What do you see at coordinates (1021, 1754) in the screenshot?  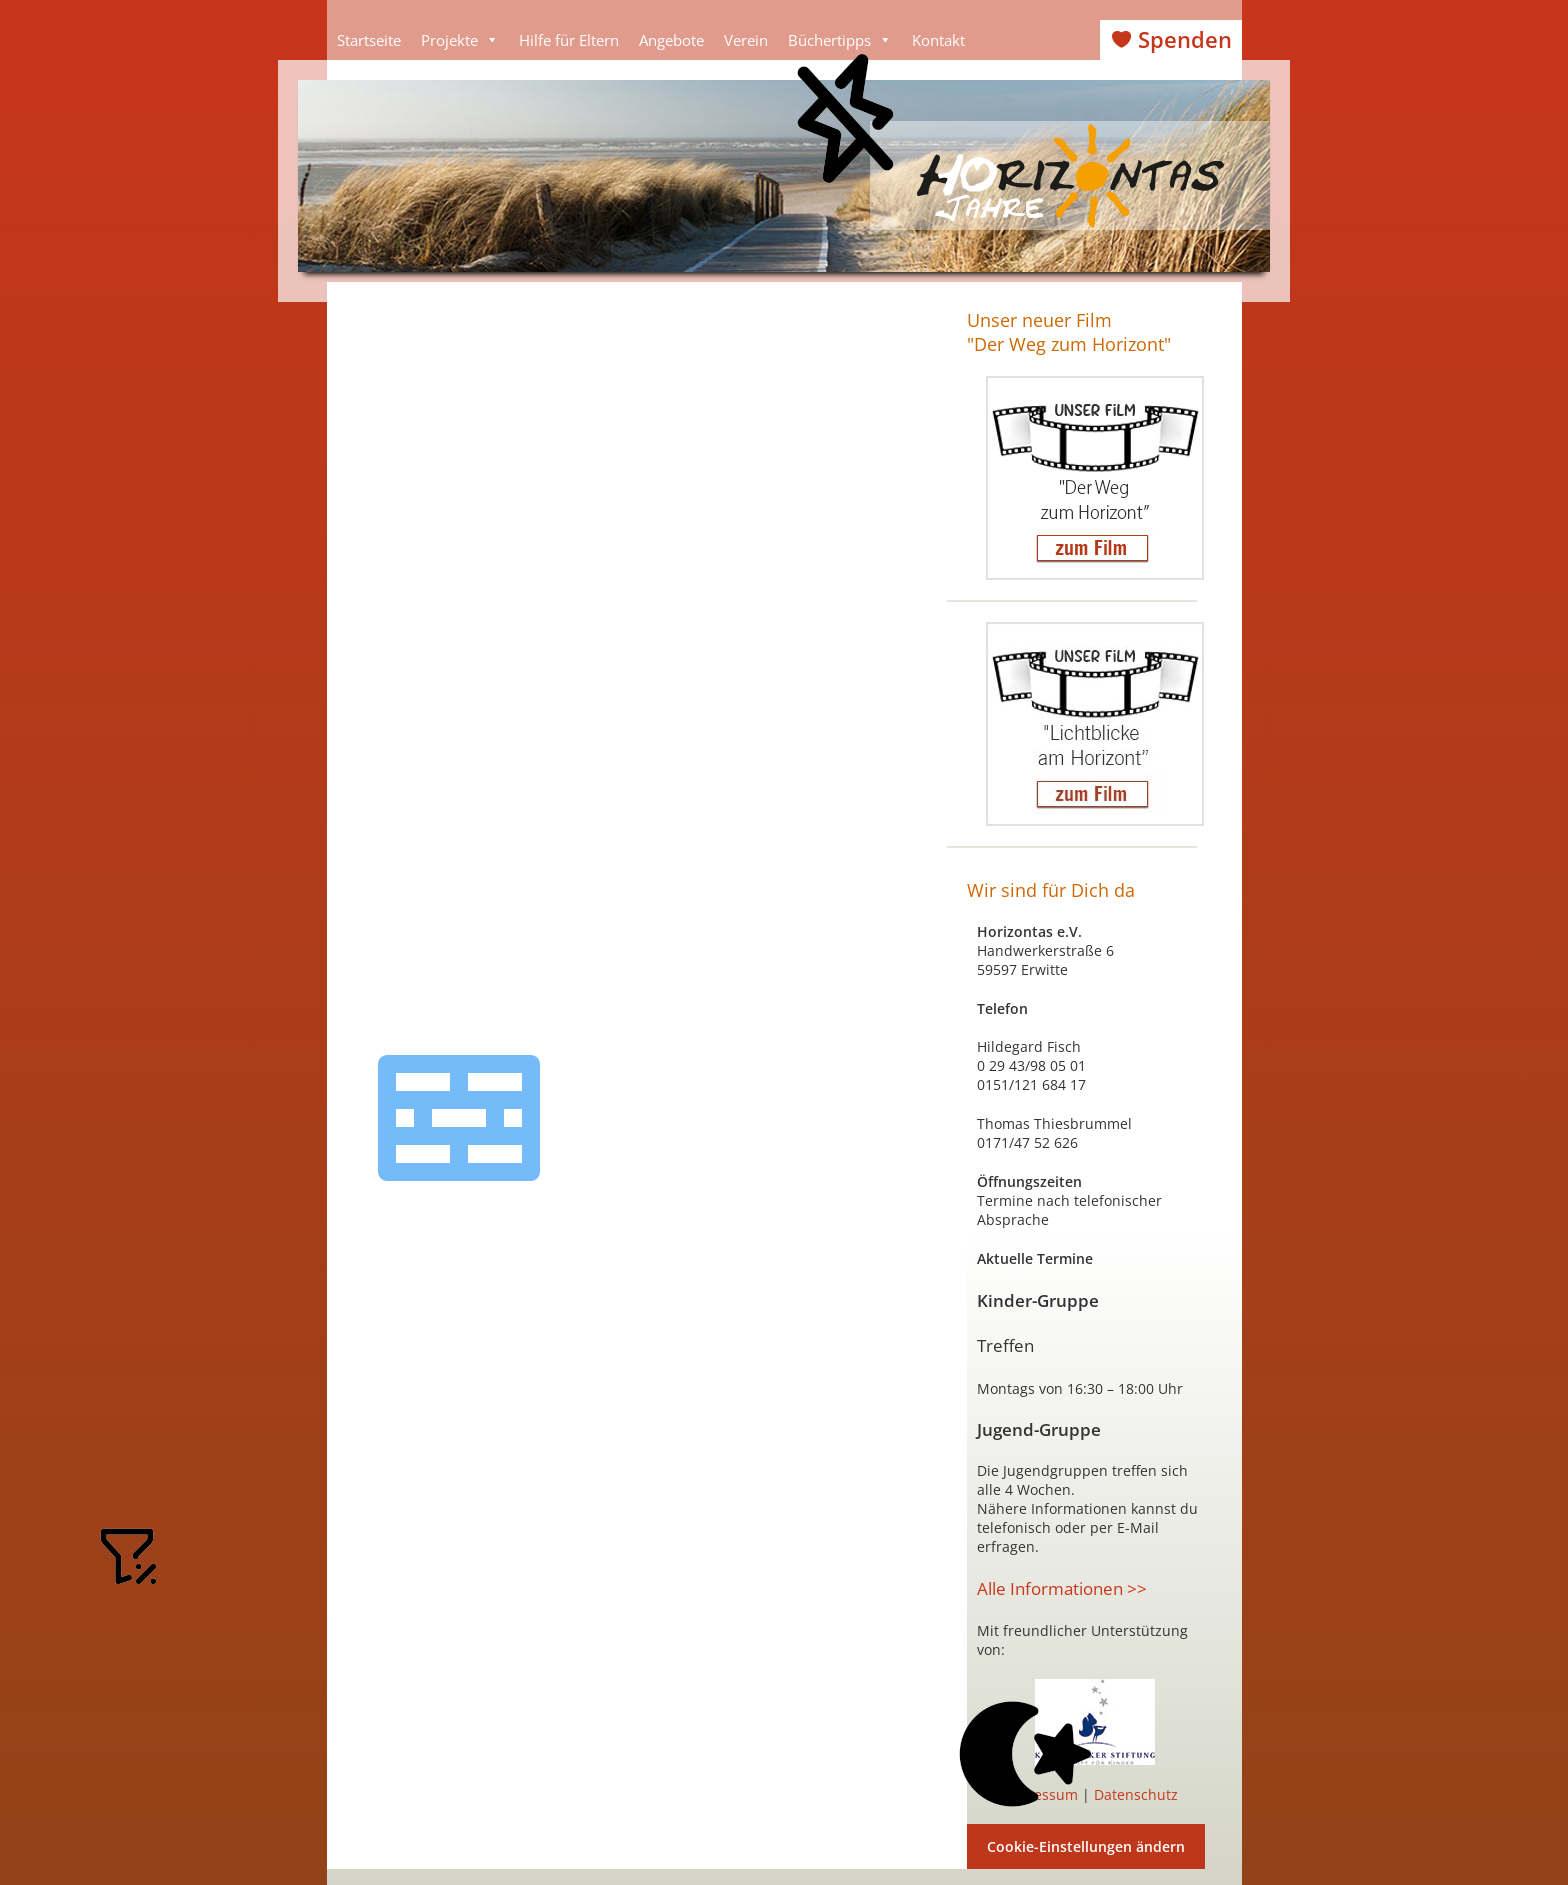 I see `indicates Islamic religious content or settings` at bounding box center [1021, 1754].